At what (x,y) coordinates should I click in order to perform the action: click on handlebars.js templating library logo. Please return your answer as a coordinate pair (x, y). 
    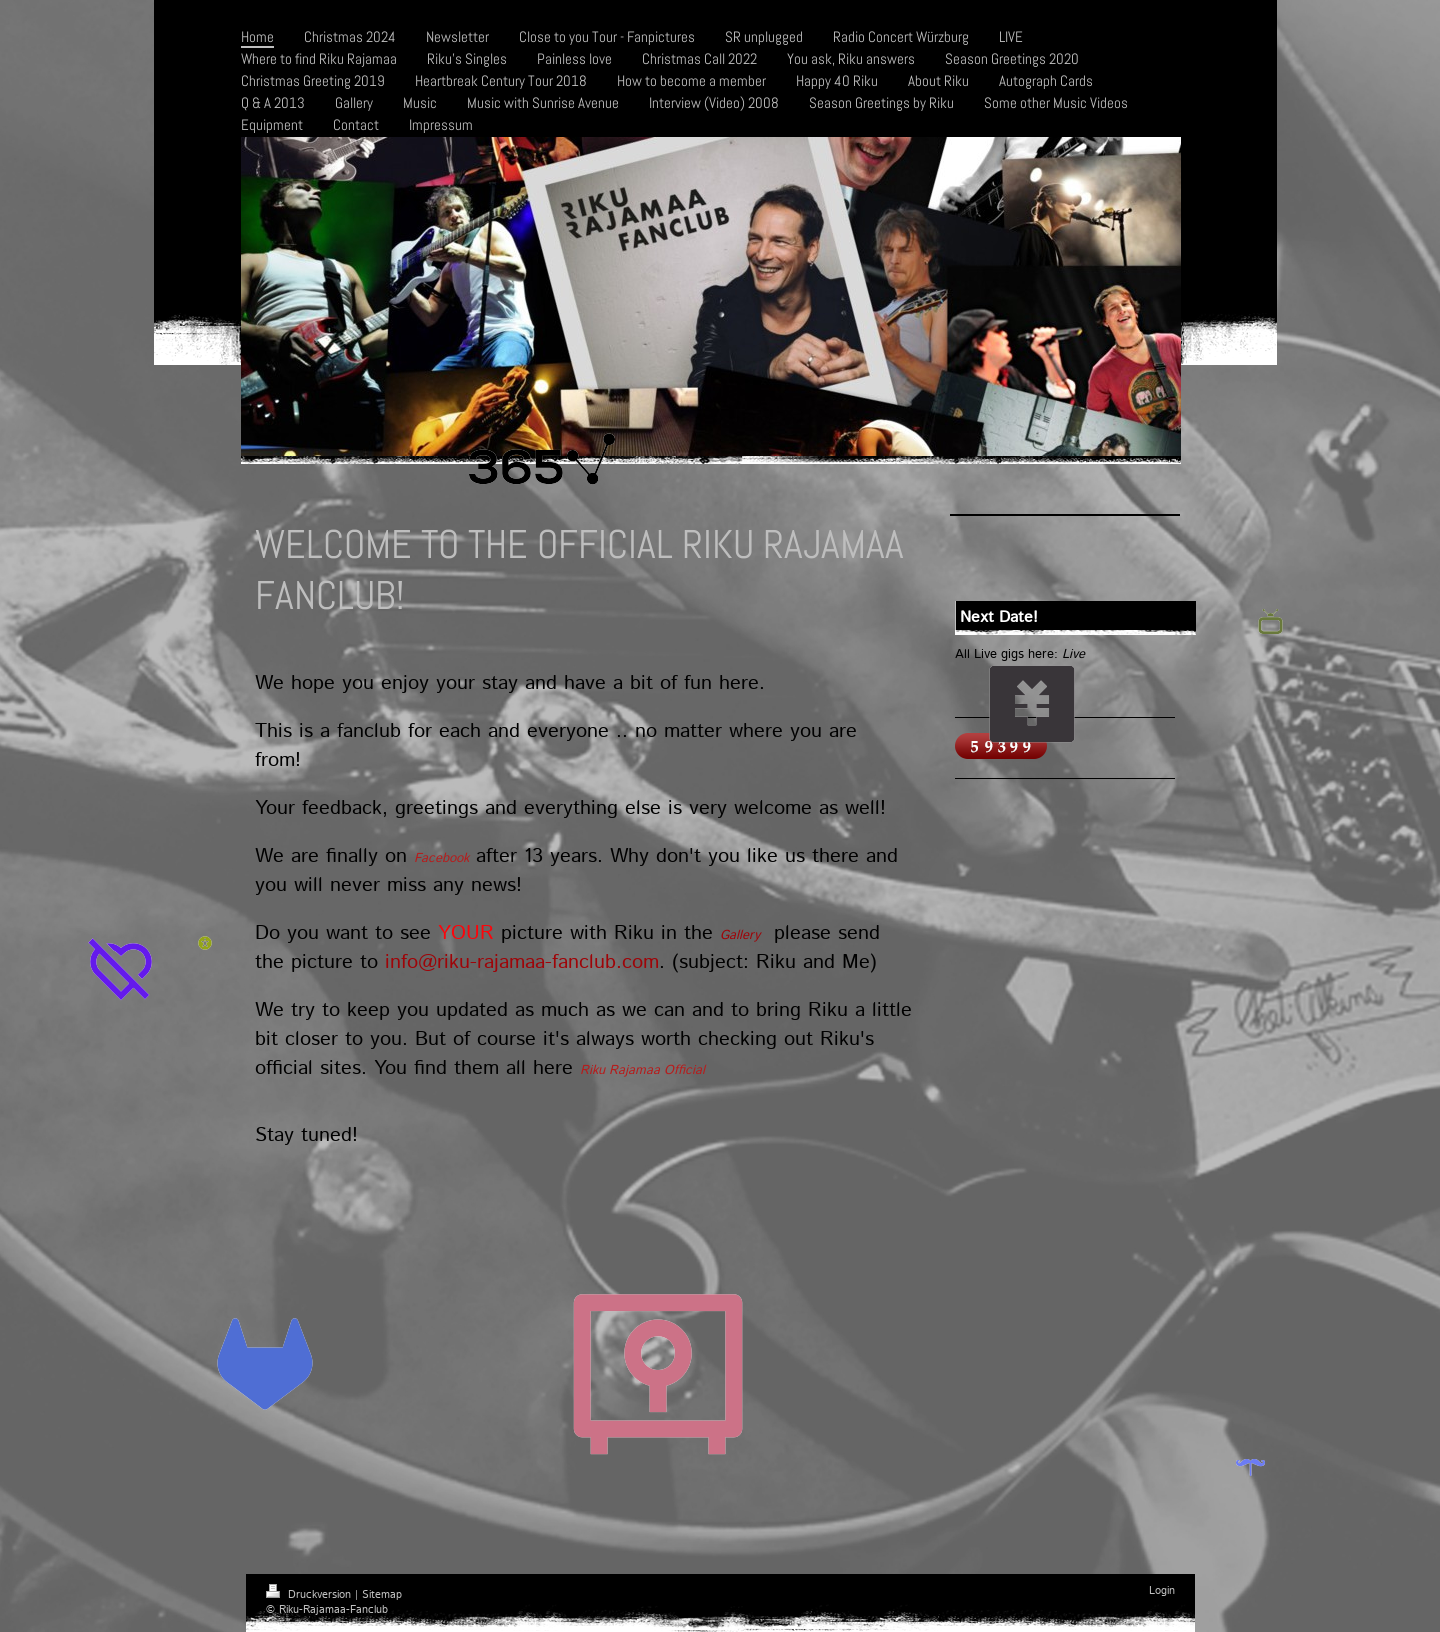
    Looking at the image, I should click on (1250, 1467).